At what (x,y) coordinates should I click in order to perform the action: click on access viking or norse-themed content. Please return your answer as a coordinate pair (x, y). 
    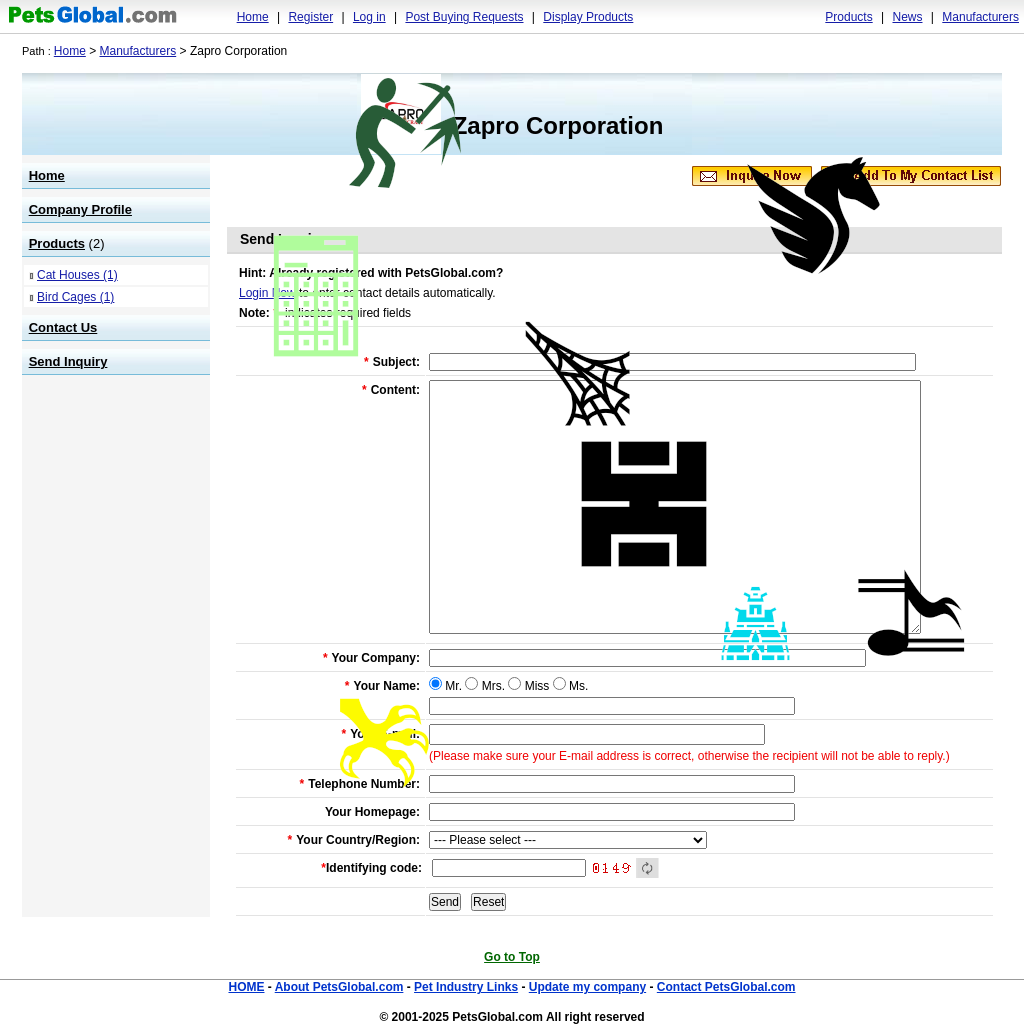
    Looking at the image, I should click on (755, 623).